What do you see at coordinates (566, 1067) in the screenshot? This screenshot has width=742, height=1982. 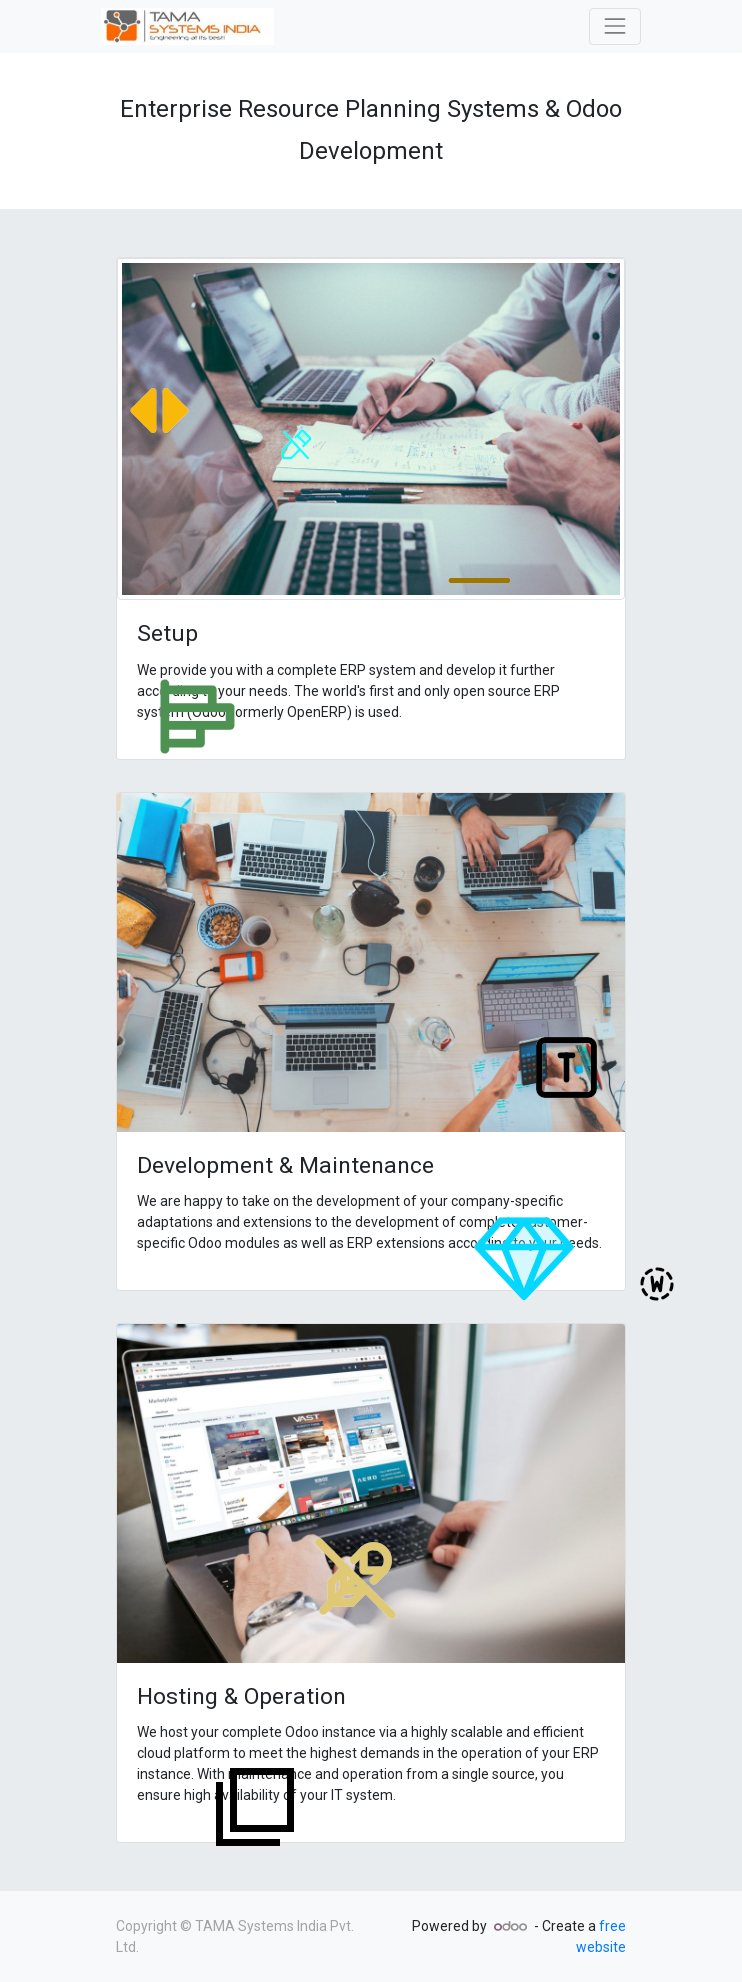 I see `insert a text box or text element` at bounding box center [566, 1067].